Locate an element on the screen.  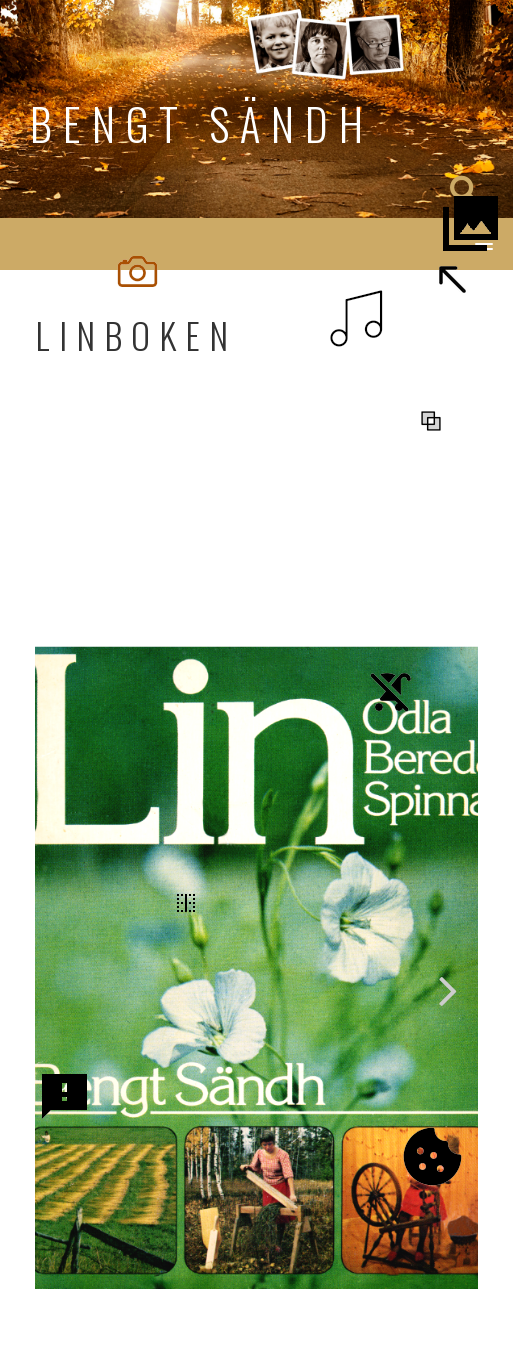
access your photo library is located at coordinates (470, 223).